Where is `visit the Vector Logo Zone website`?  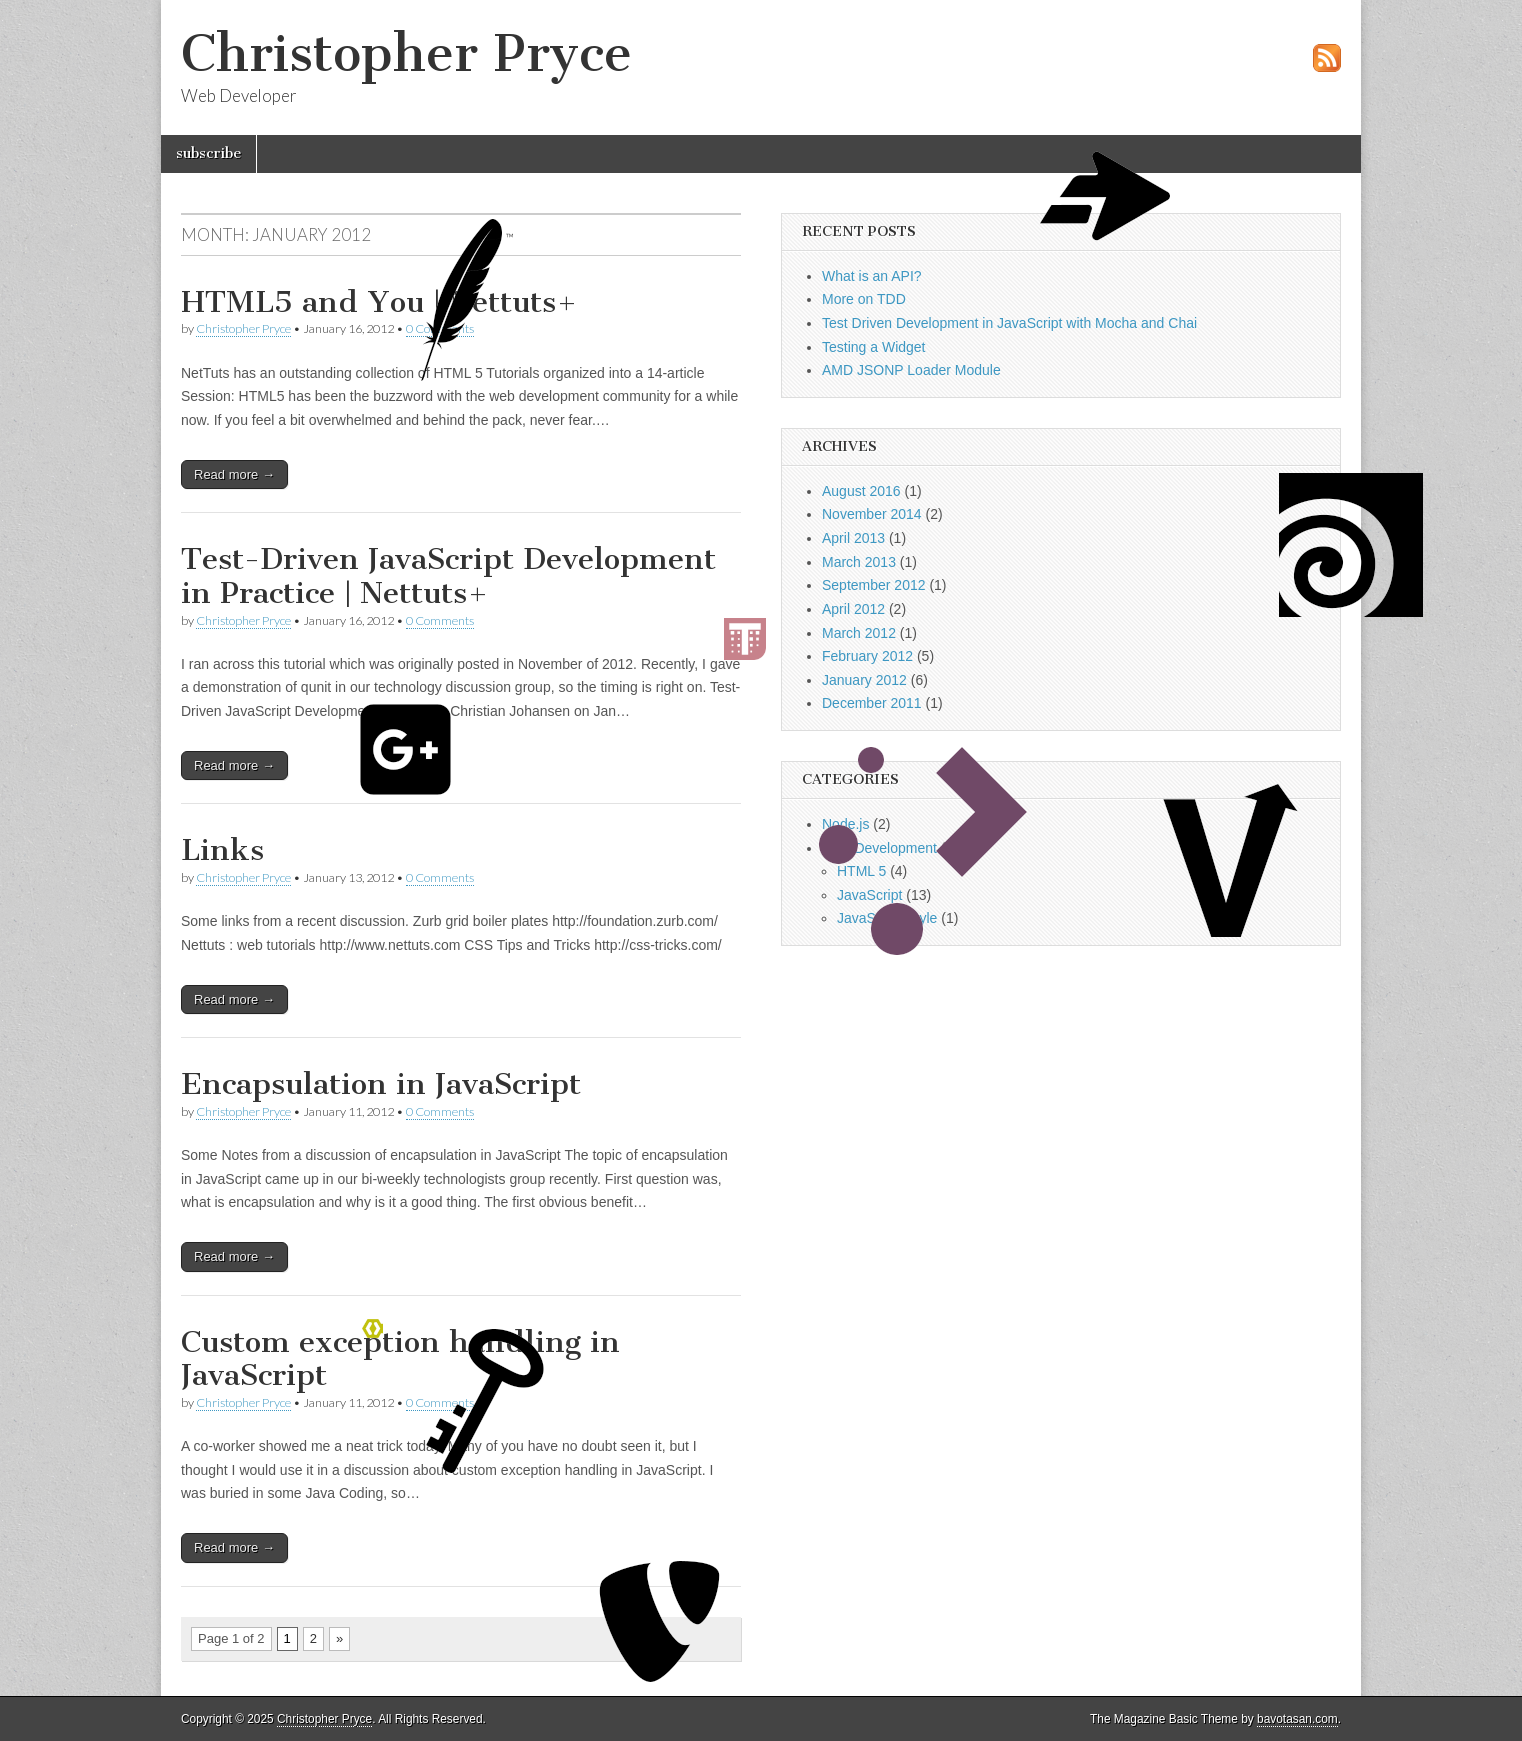
visit the Vector Logo Zone website is located at coordinates (1230, 860).